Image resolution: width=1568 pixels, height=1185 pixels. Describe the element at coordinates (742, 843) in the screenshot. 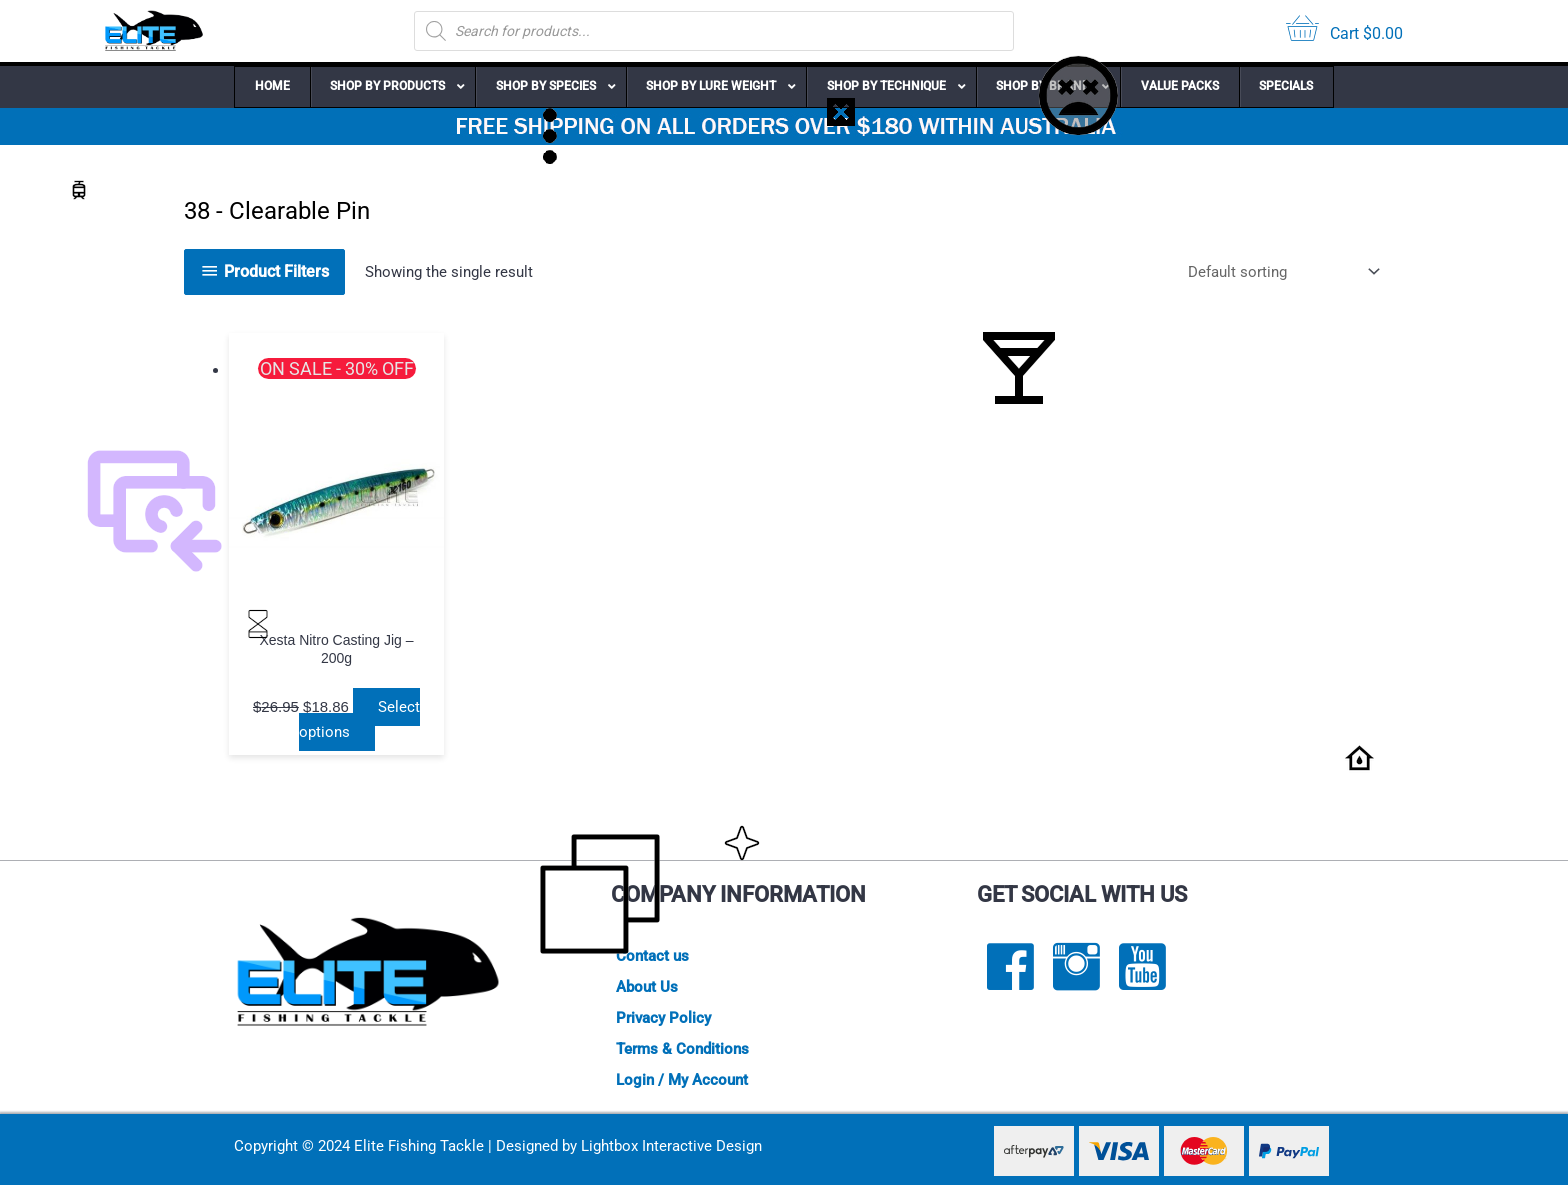

I see `indicates a special or featured item` at that location.